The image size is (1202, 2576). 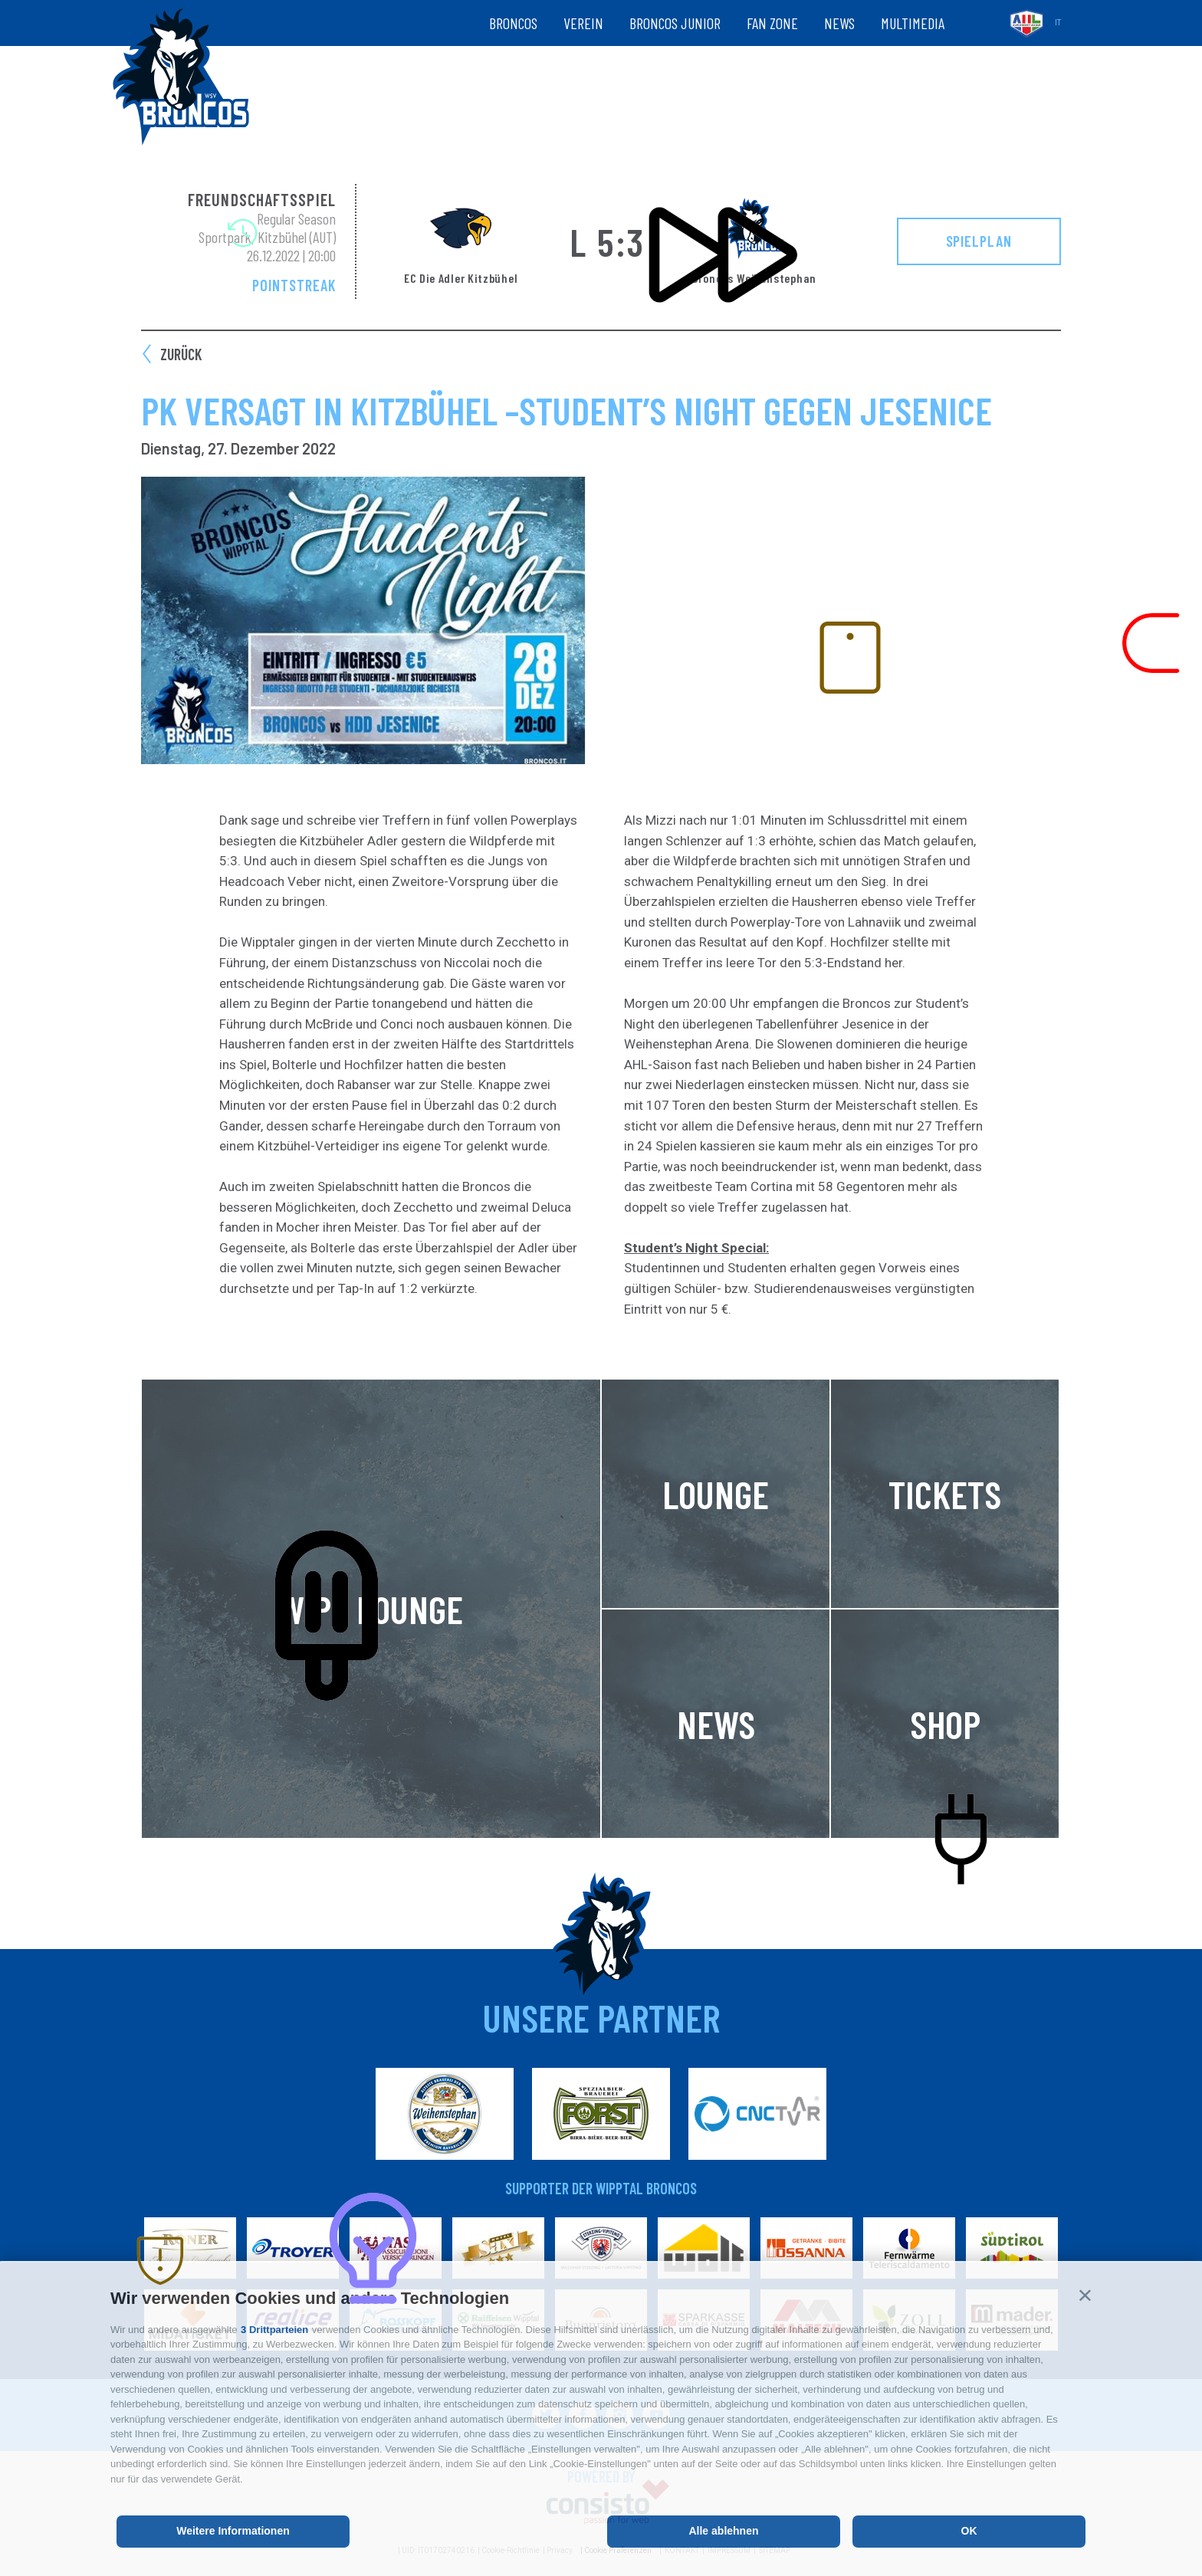 What do you see at coordinates (160, 2258) in the screenshot?
I see `security warning or potential threat detected` at bounding box center [160, 2258].